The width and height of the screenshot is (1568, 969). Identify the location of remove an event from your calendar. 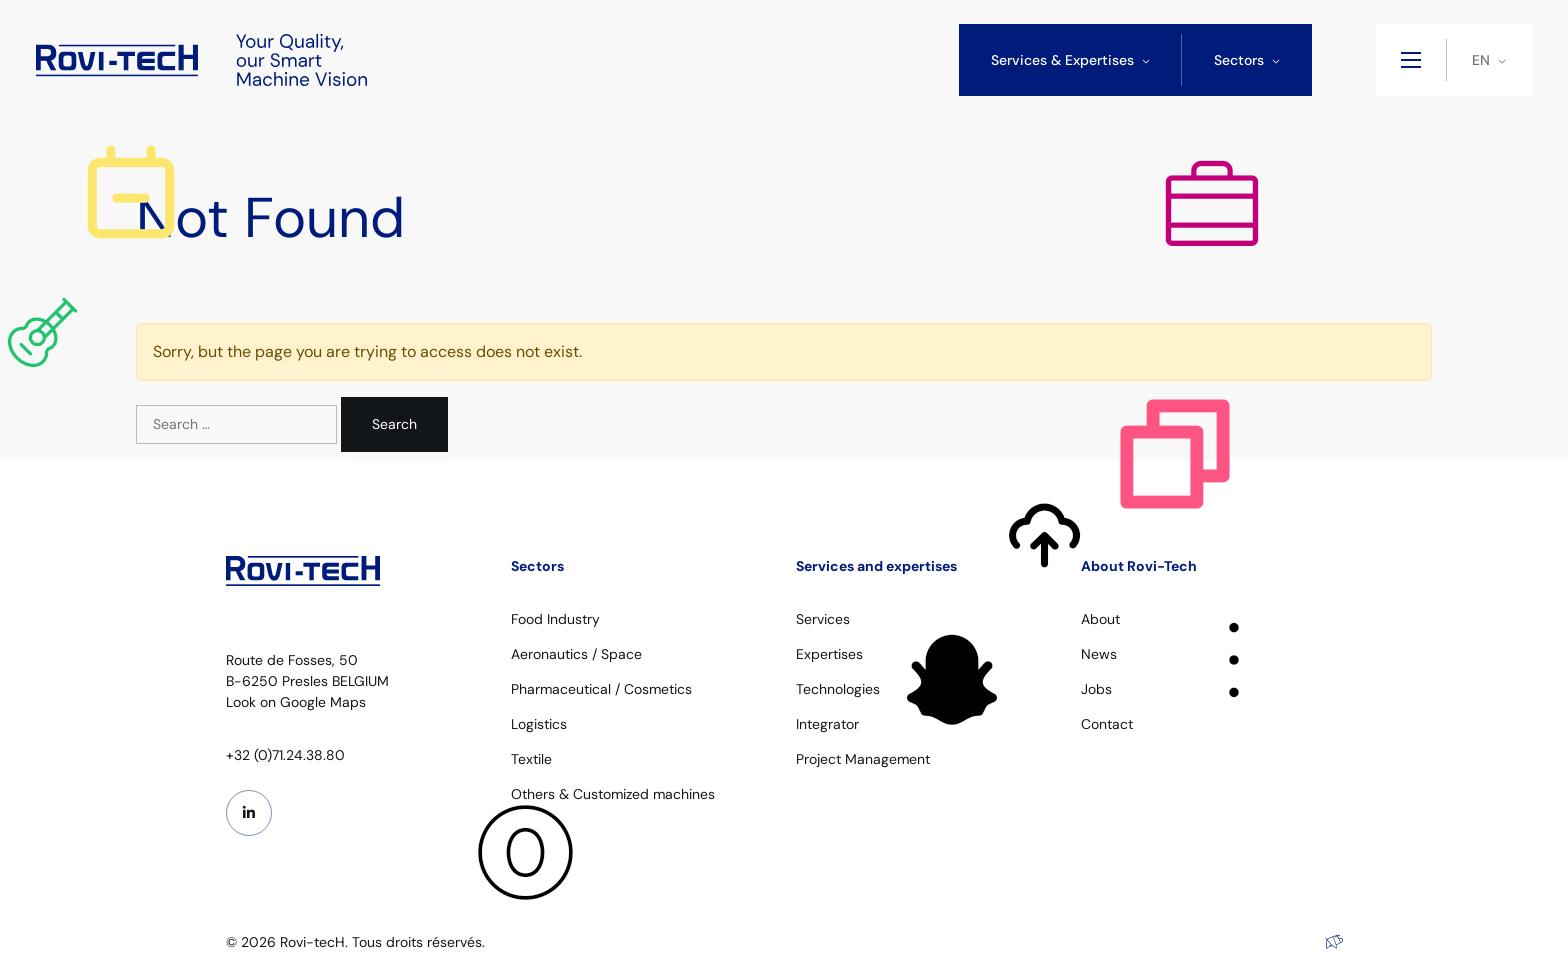
(131, 195).